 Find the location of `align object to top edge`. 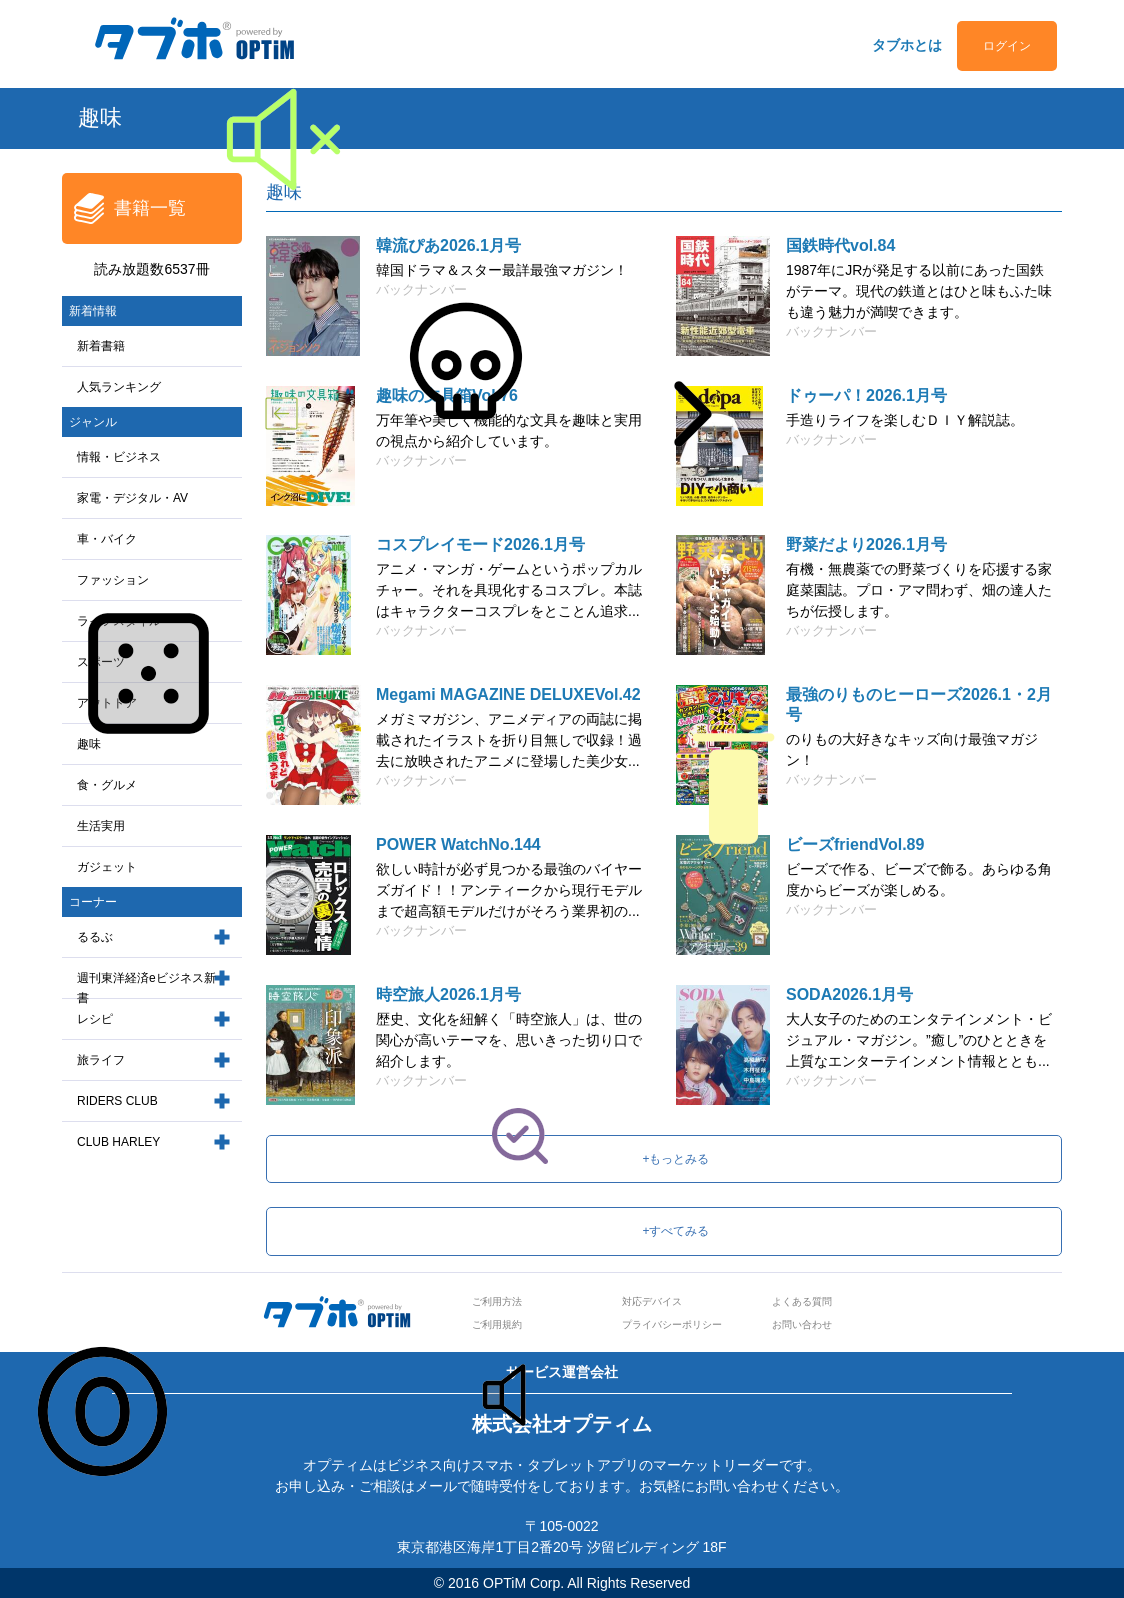

align object to top edge is located at coordinates (733, 786).